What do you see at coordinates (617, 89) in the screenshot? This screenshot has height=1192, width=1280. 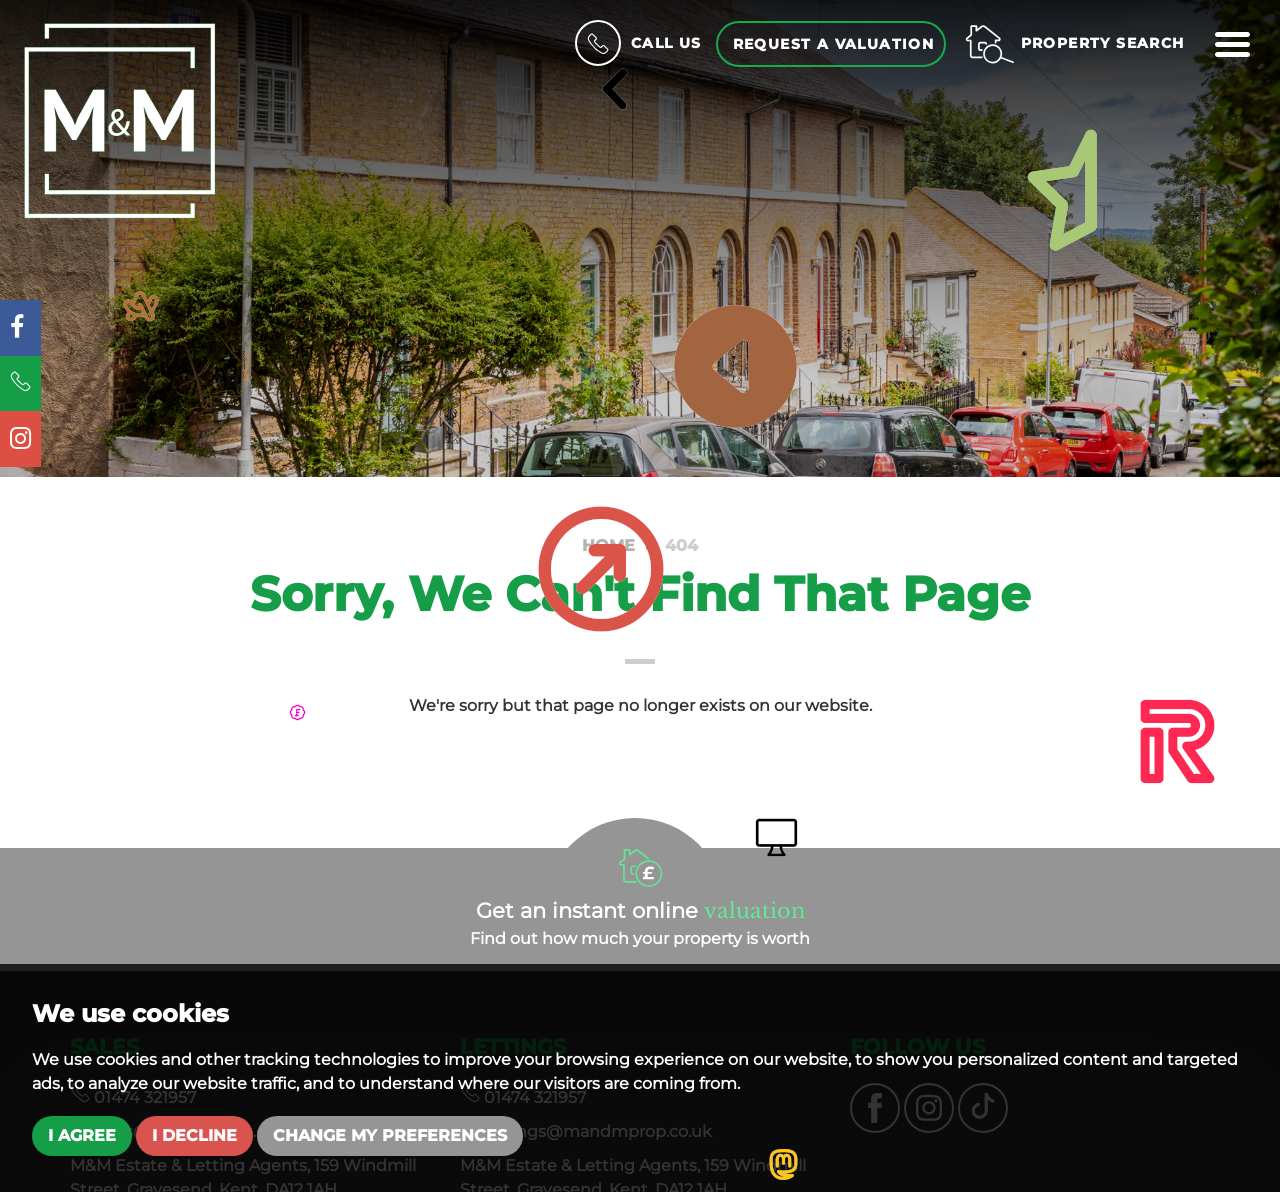 I see `go back to the previous screen` at bounding box center [617, 89].